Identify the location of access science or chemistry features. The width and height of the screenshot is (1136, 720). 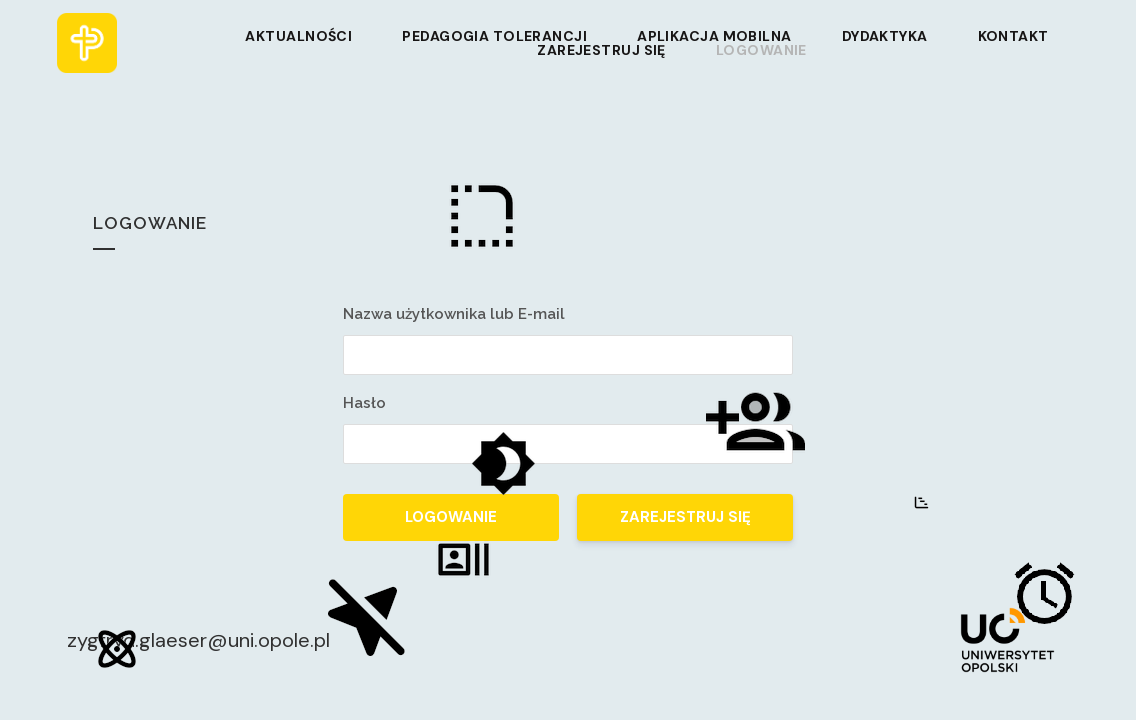
(117, 649).